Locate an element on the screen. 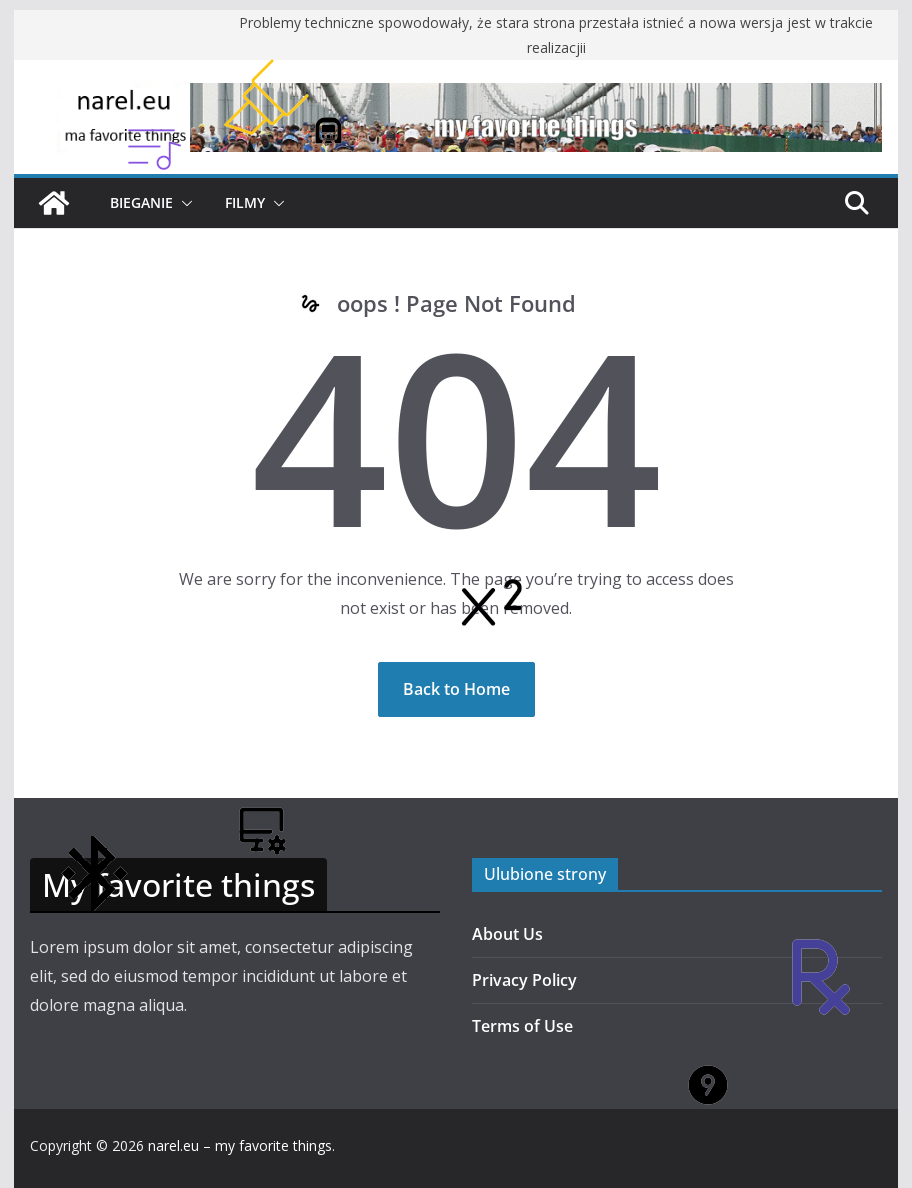  access desktop display settings is located at coordinates (261, 829).